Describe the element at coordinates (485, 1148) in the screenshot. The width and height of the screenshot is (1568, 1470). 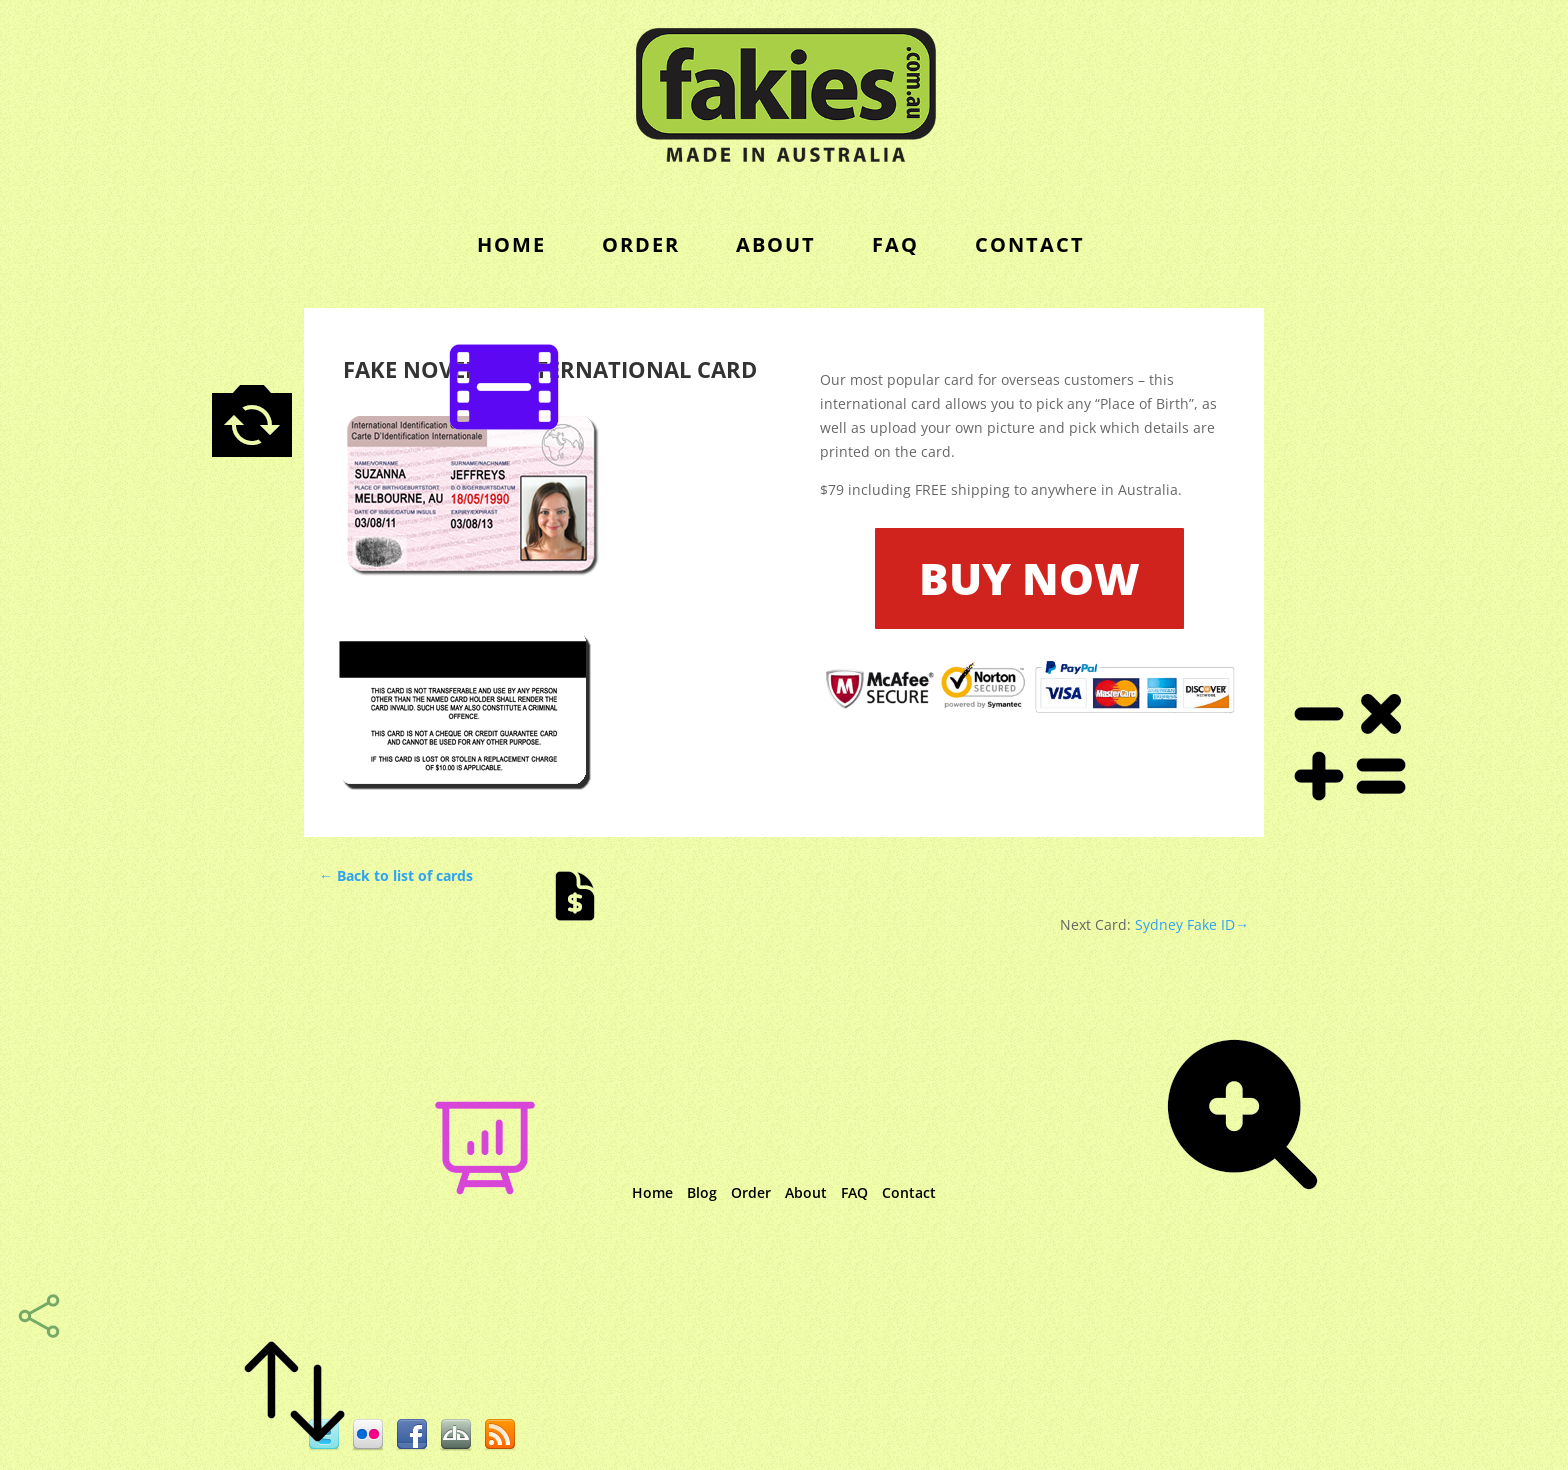
I see `view presentation or slideshow` at that location.